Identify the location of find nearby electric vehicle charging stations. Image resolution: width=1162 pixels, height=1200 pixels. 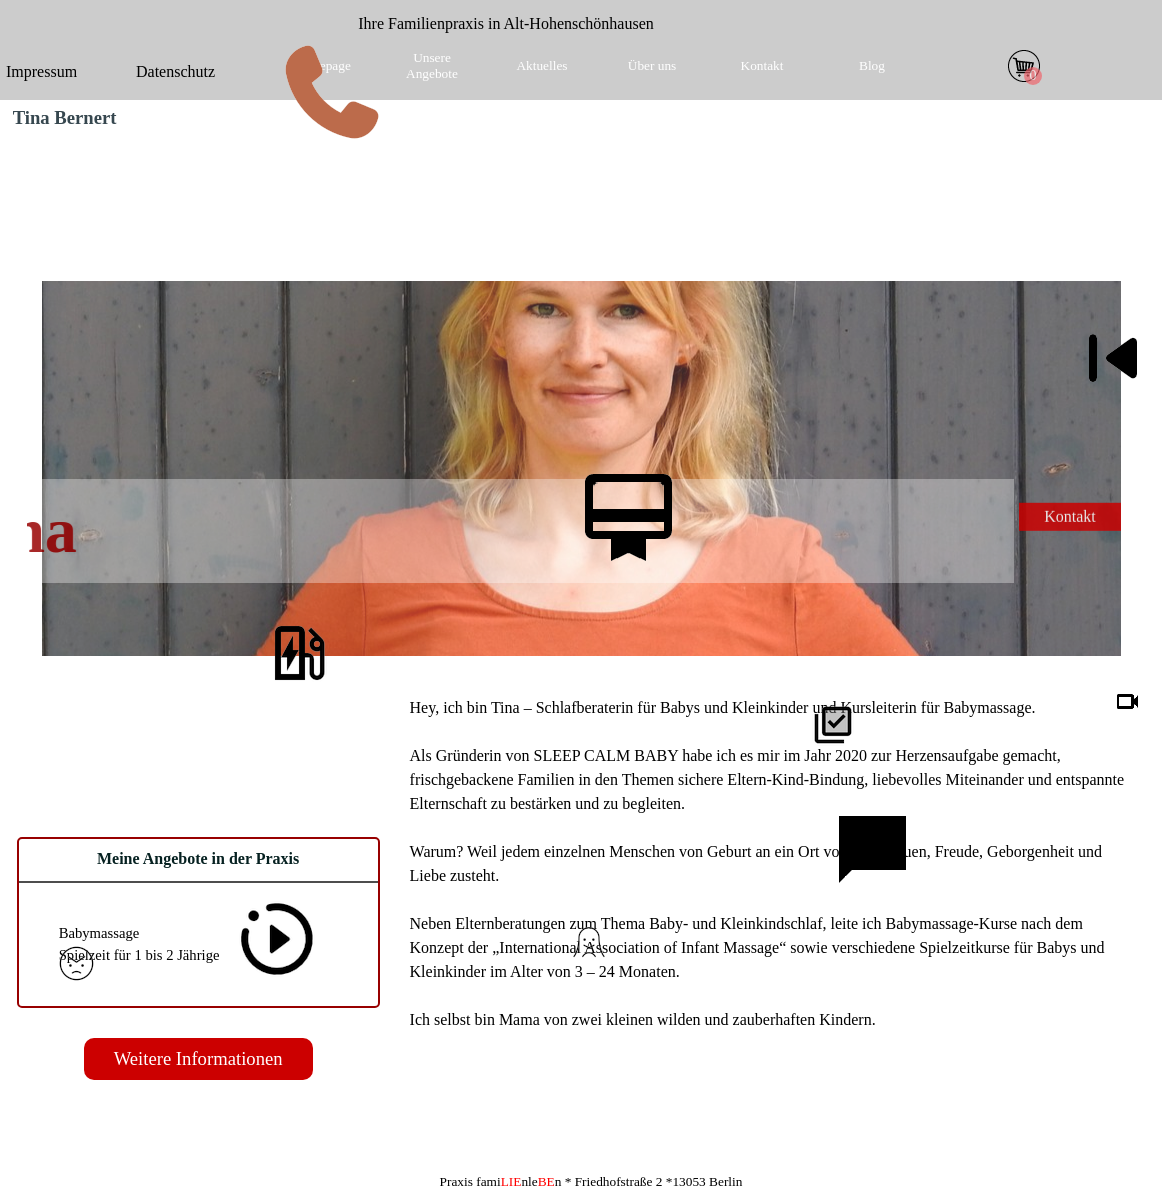
(299, 653).